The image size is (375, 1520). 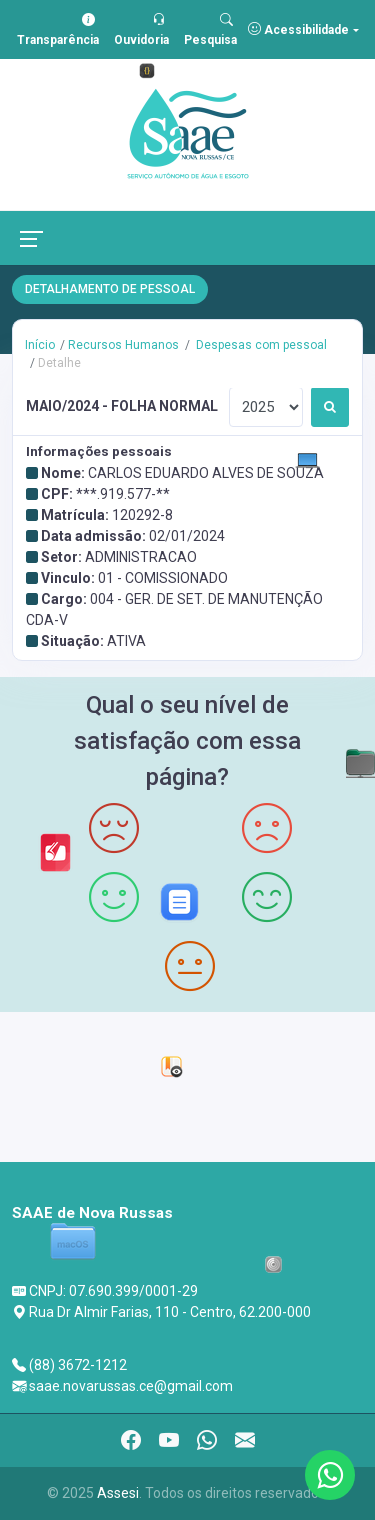 I want to click on open system actions or shortcuts settings, so click(x=179, y=902).